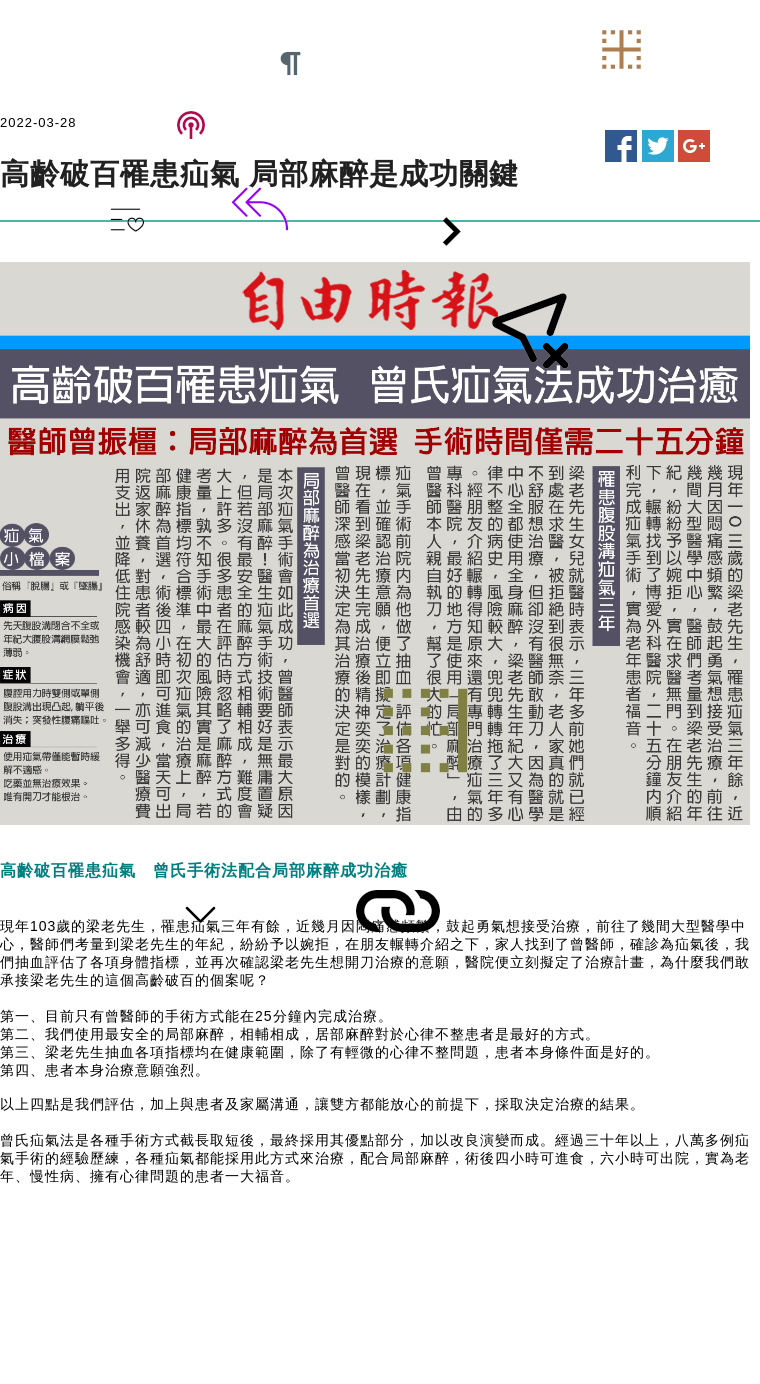 The image size is (760, 1384). I want to click on copy or share a link, so click(398, 911).